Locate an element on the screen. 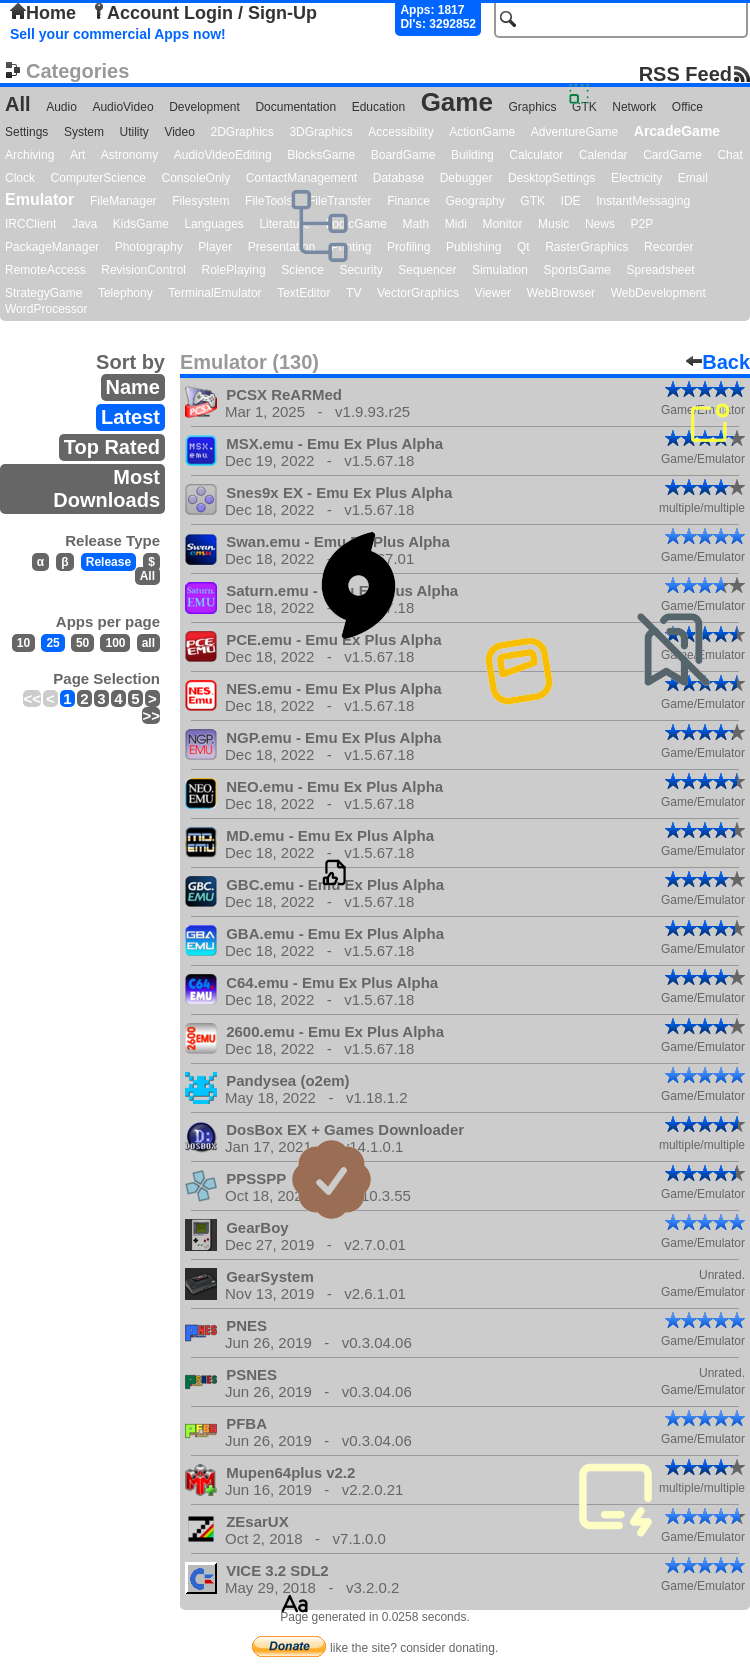  bookmarks feature disabled is located at coordinates (673, 649).